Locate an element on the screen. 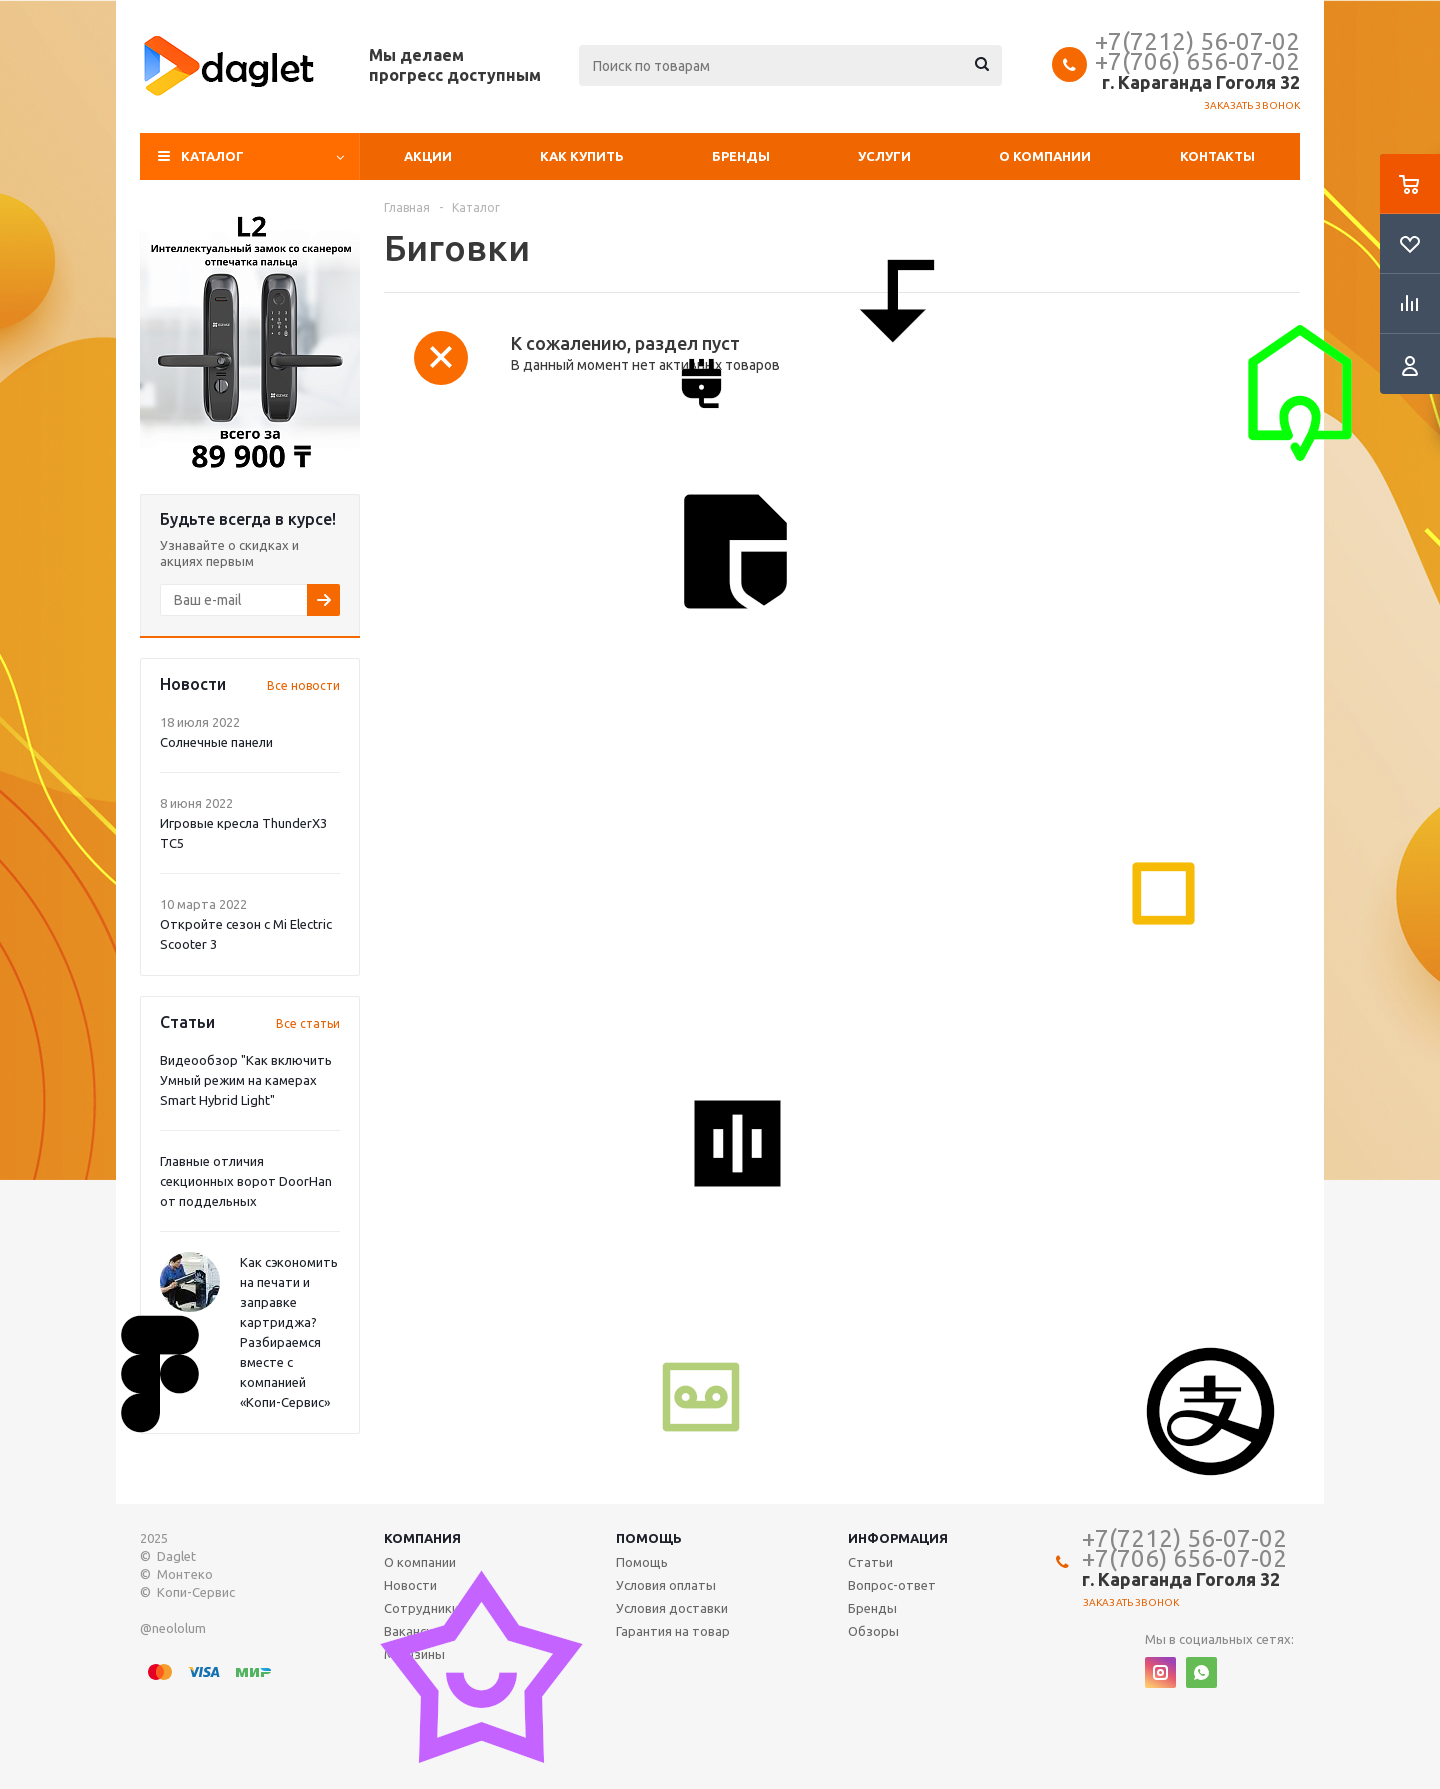 The image size is (1440, 1789). mark as favorite with positive feedback is located at coordinates (481, 1672).